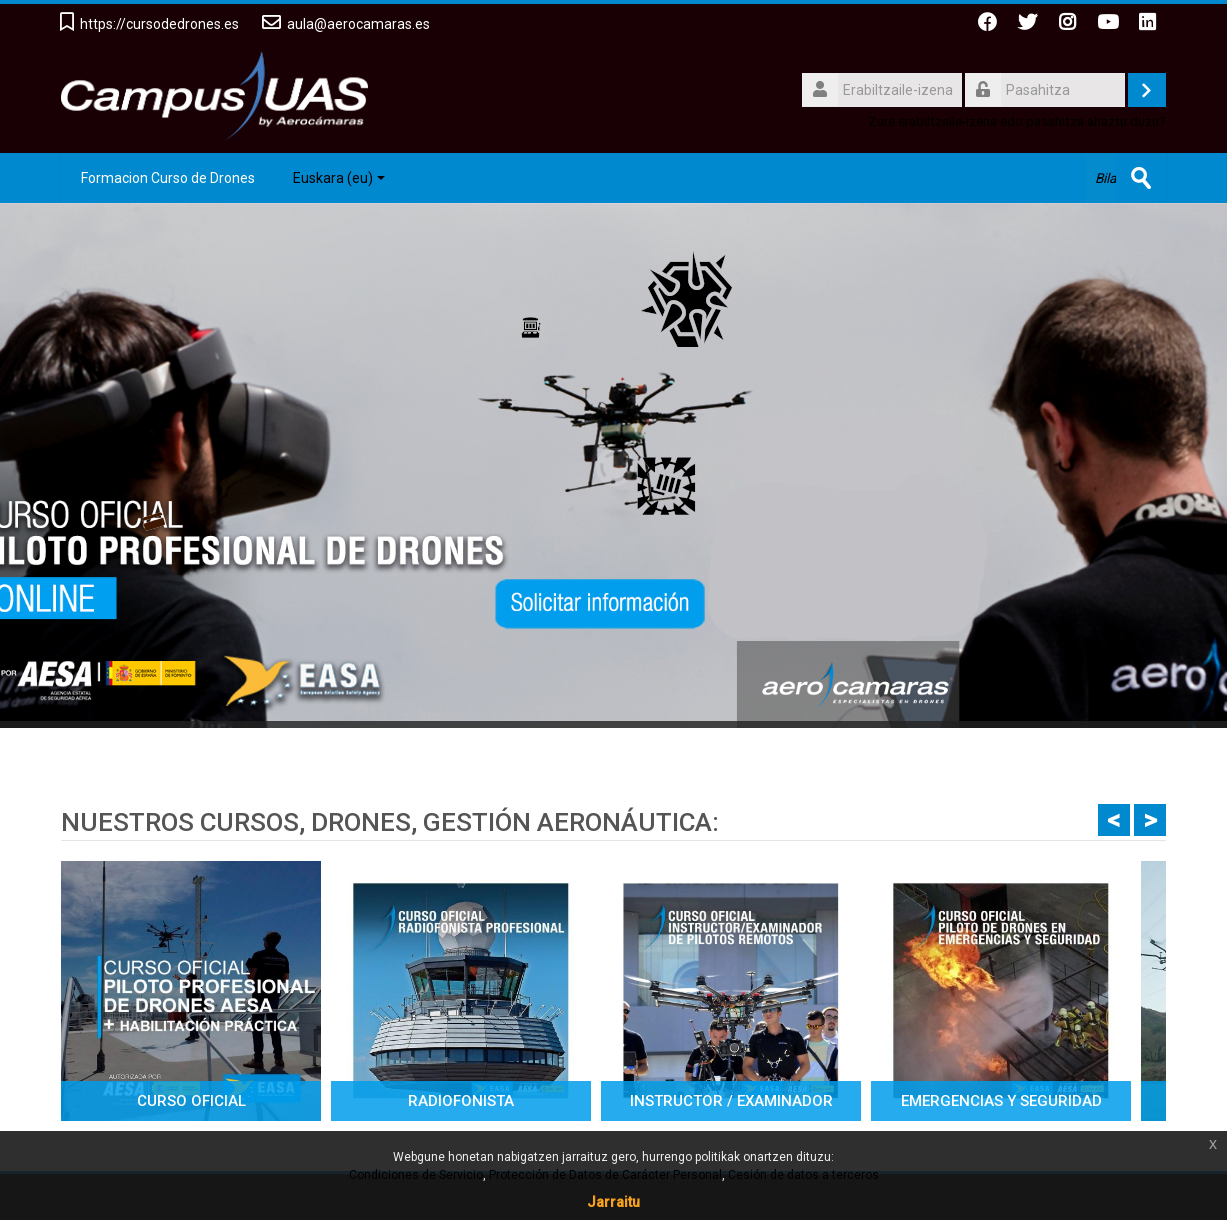 The image size is (1227, 1220). What do you see at coordinates (690, 301) in the screenshot?
I see `activate defensive ability or shield spell` at bounding box center [690, 301].